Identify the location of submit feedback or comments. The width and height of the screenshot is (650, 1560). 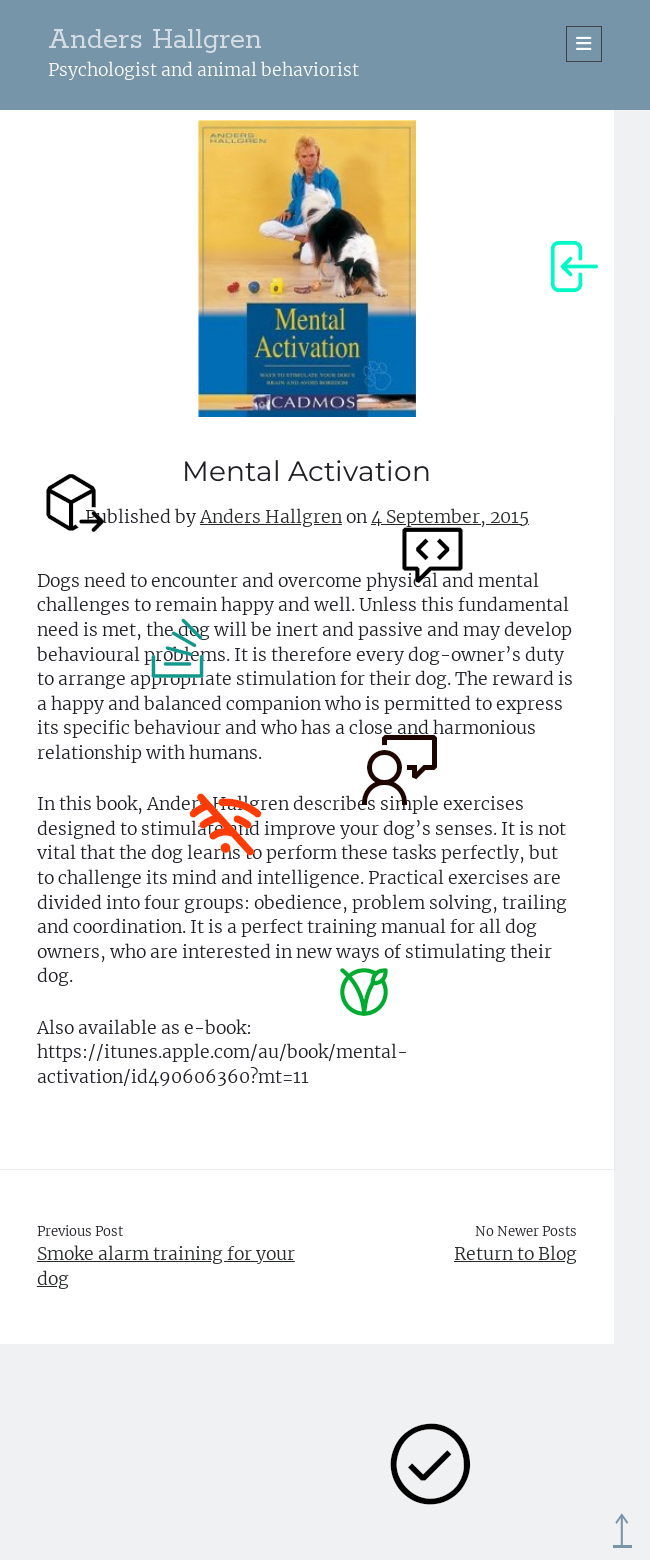
(402, 770).